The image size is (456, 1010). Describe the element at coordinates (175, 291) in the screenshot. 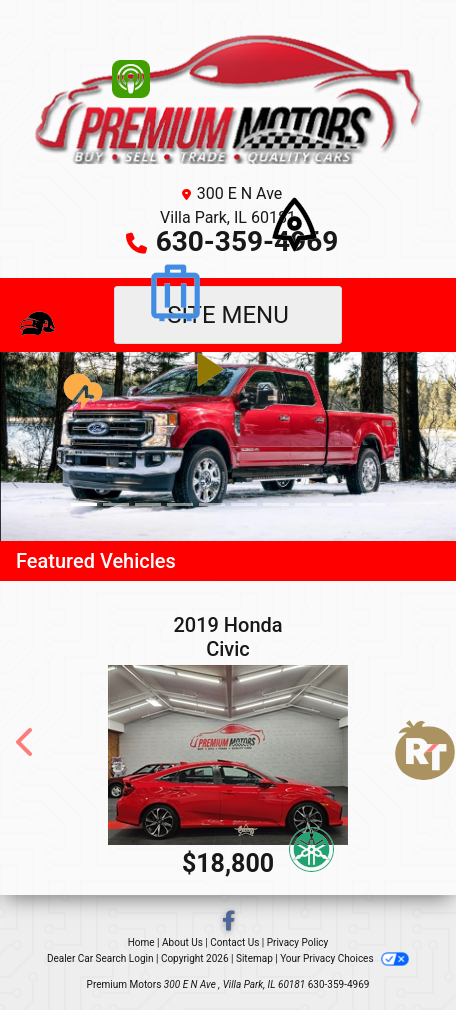

I see `access travel or trip planning features` at that location.